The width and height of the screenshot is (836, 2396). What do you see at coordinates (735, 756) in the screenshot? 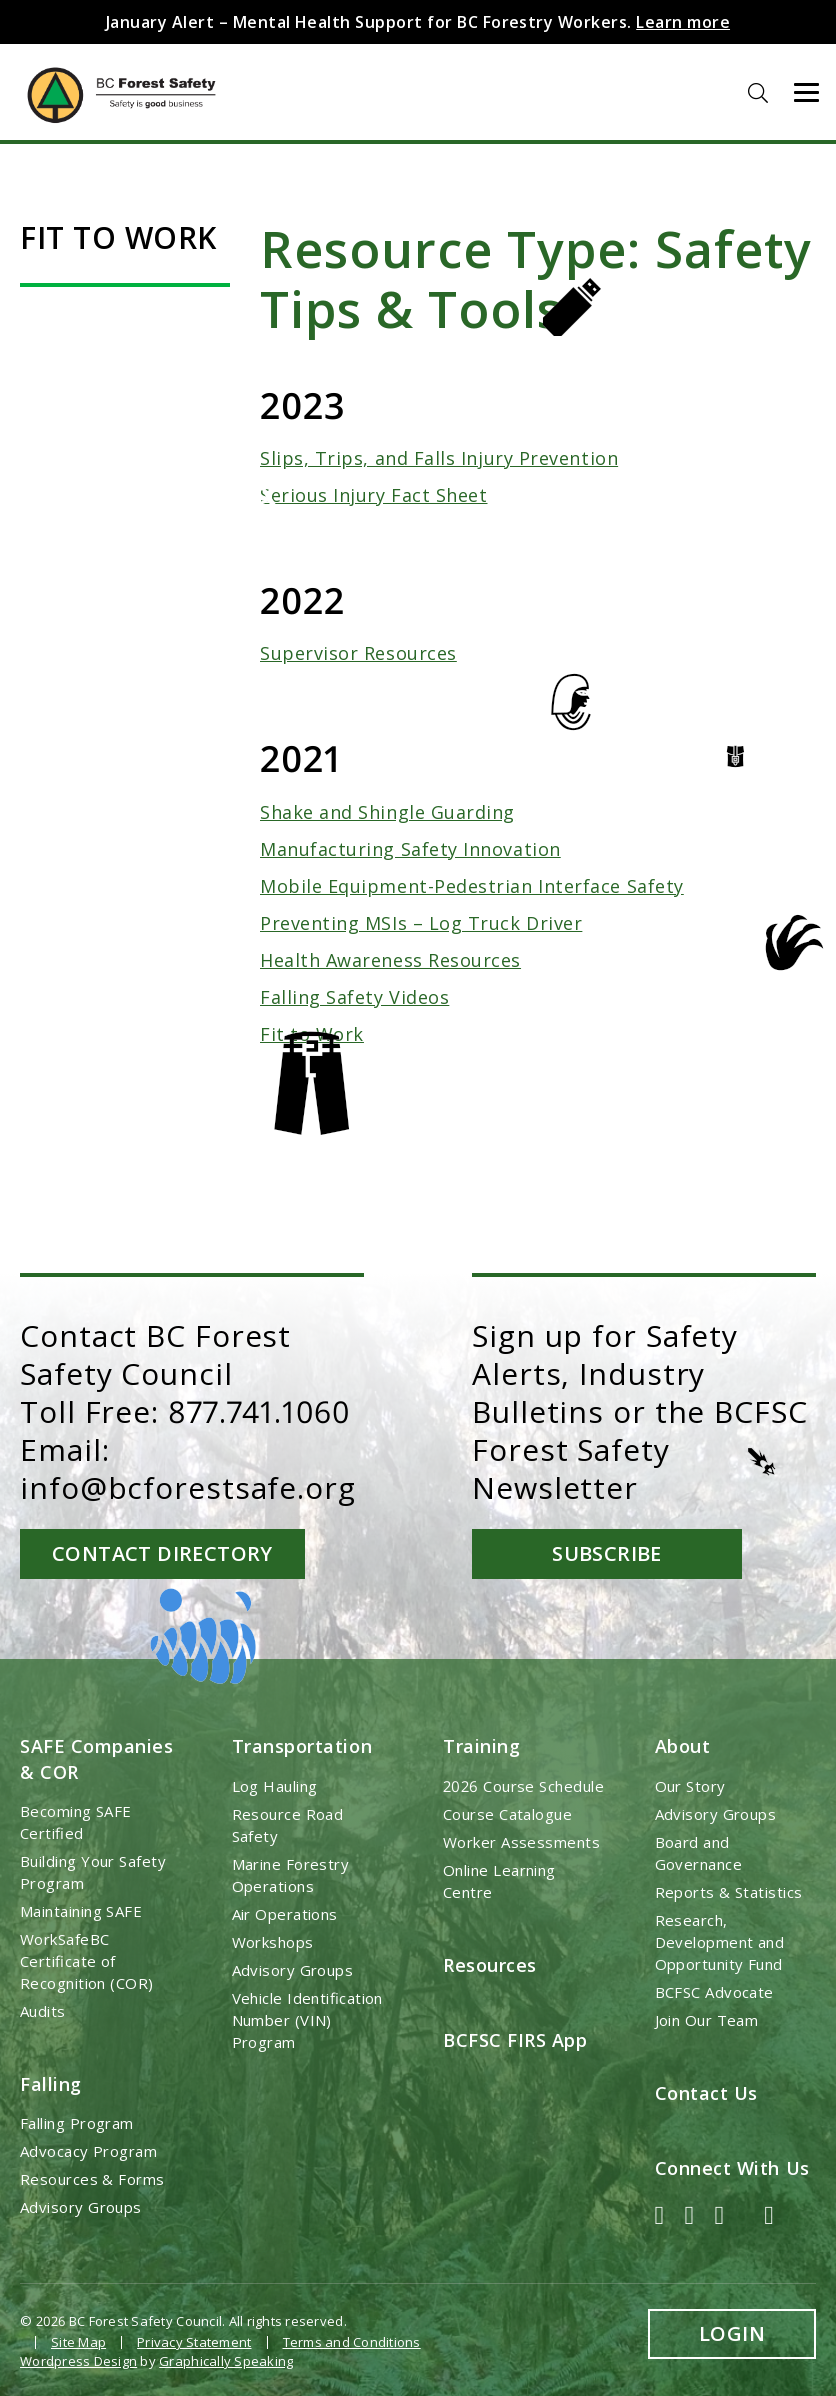
I see `open inventory or backpack` at bounding box center [735, 756].